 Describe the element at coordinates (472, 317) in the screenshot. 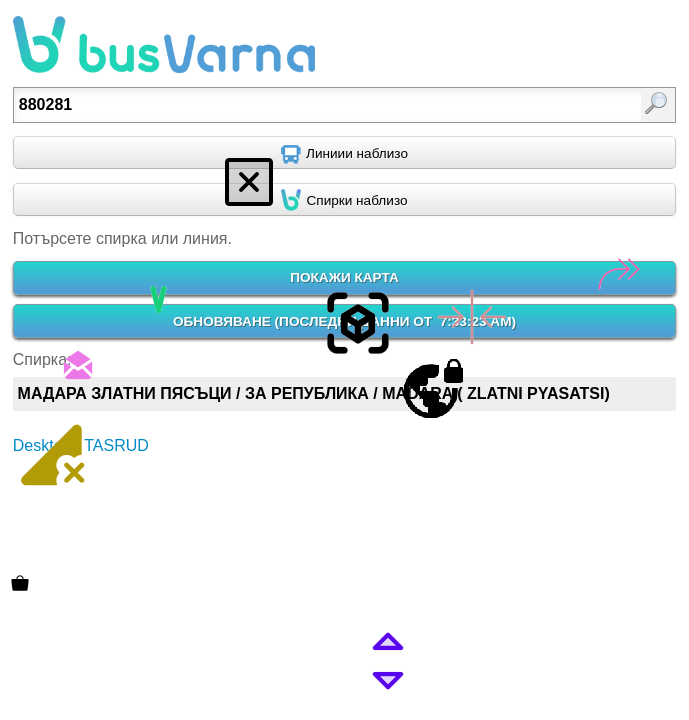

I see `collapse or compress content horizontally` at that location.